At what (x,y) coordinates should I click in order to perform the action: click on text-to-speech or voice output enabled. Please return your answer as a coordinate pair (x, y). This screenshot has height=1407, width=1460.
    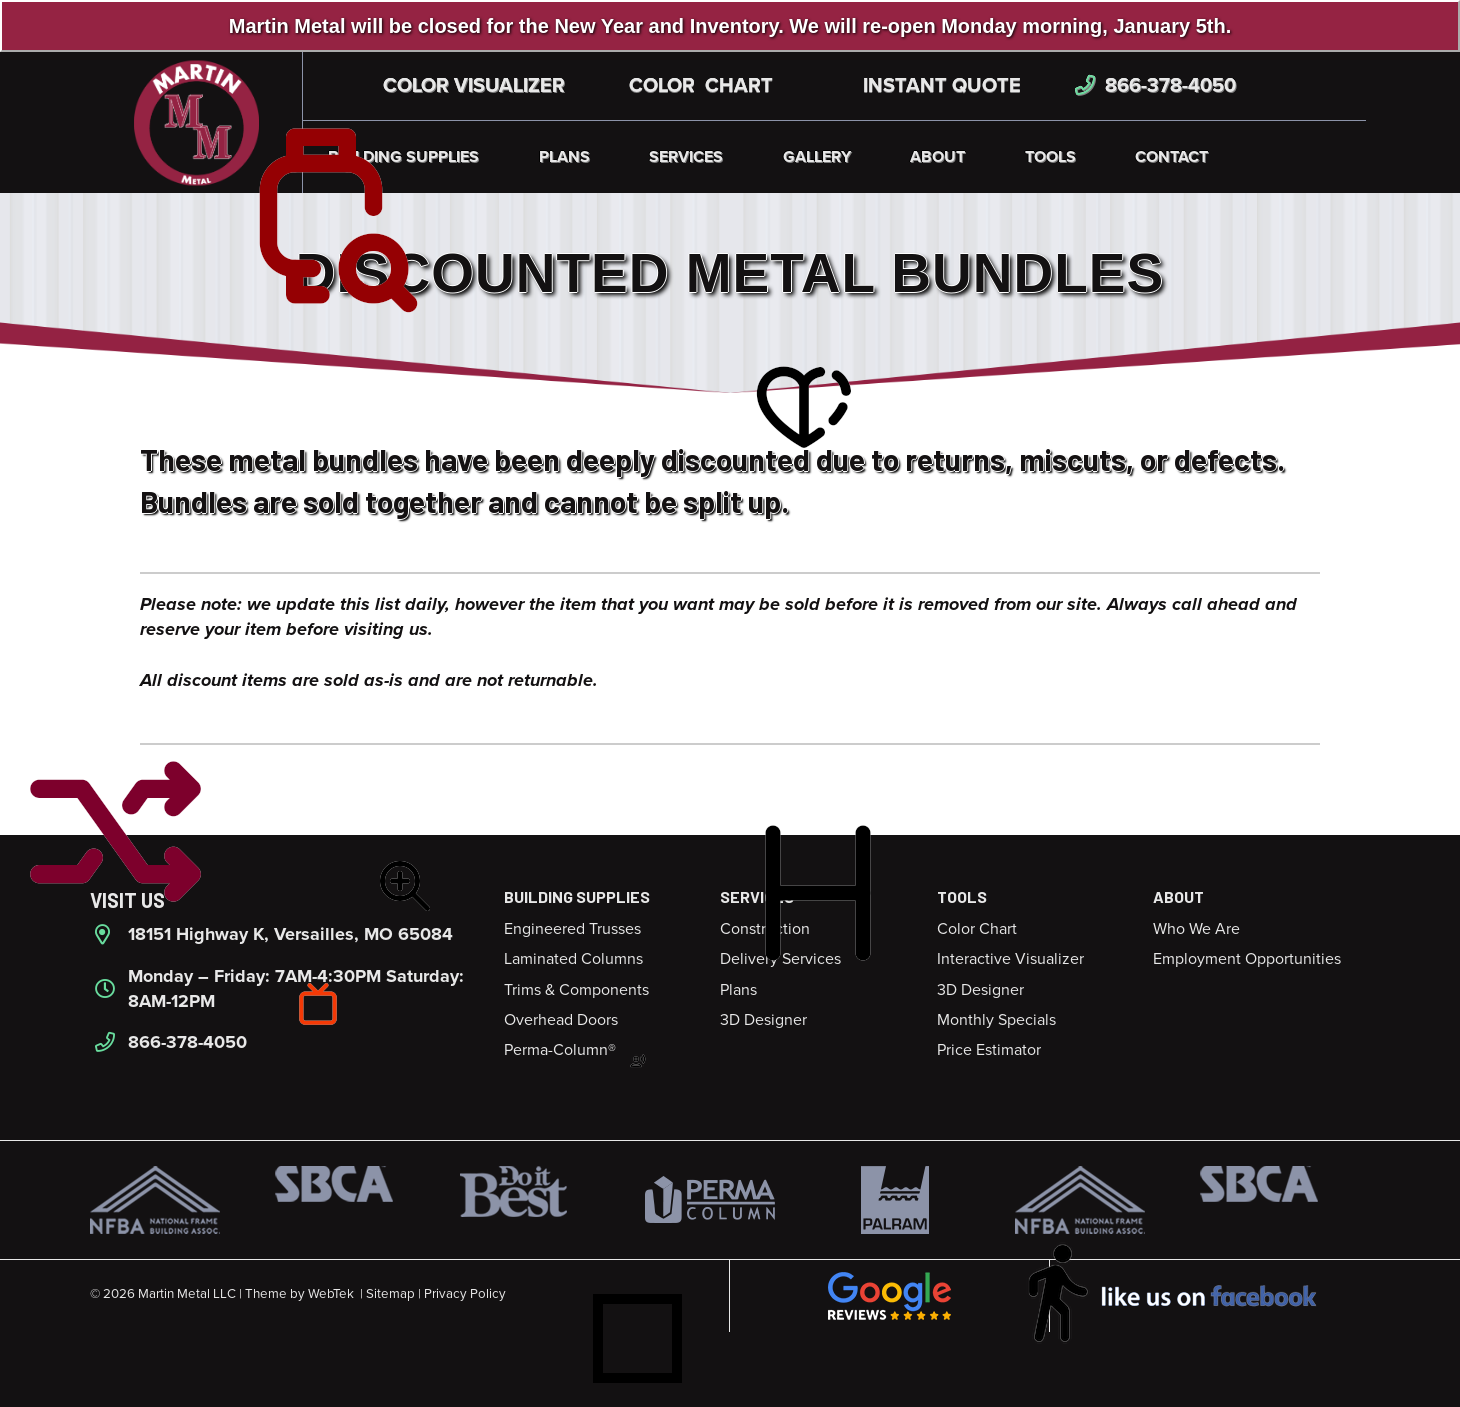
    Looking at the image, I should click on (638, 1061).